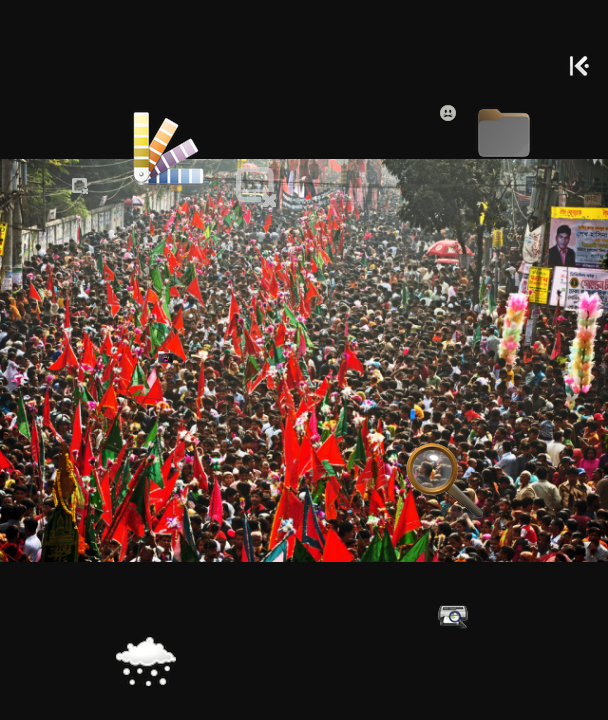 This screenshot has height=720, width=608. Describe the element at coordinates (79, 185) in the screenshot. I see `indicates wired network connection is offline` at that location.